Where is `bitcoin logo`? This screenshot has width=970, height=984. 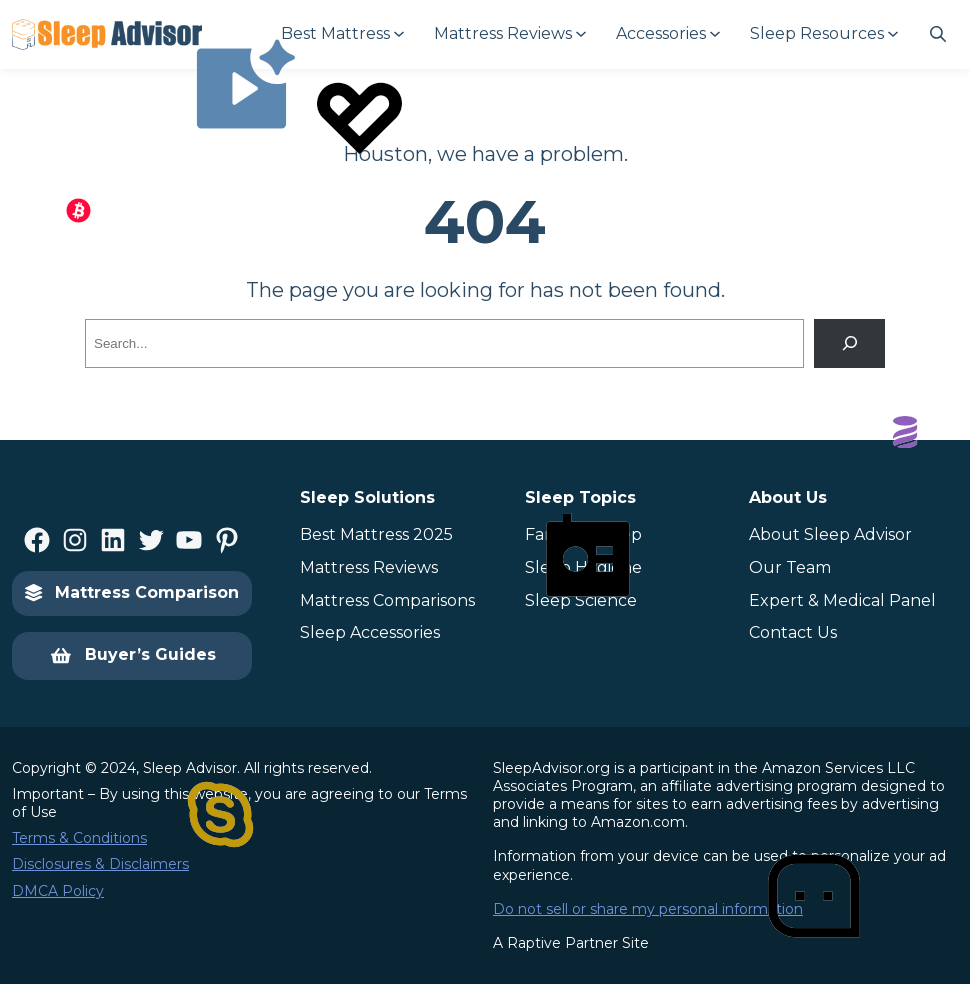
bitcoin logo is located at coordinates (78, 210).